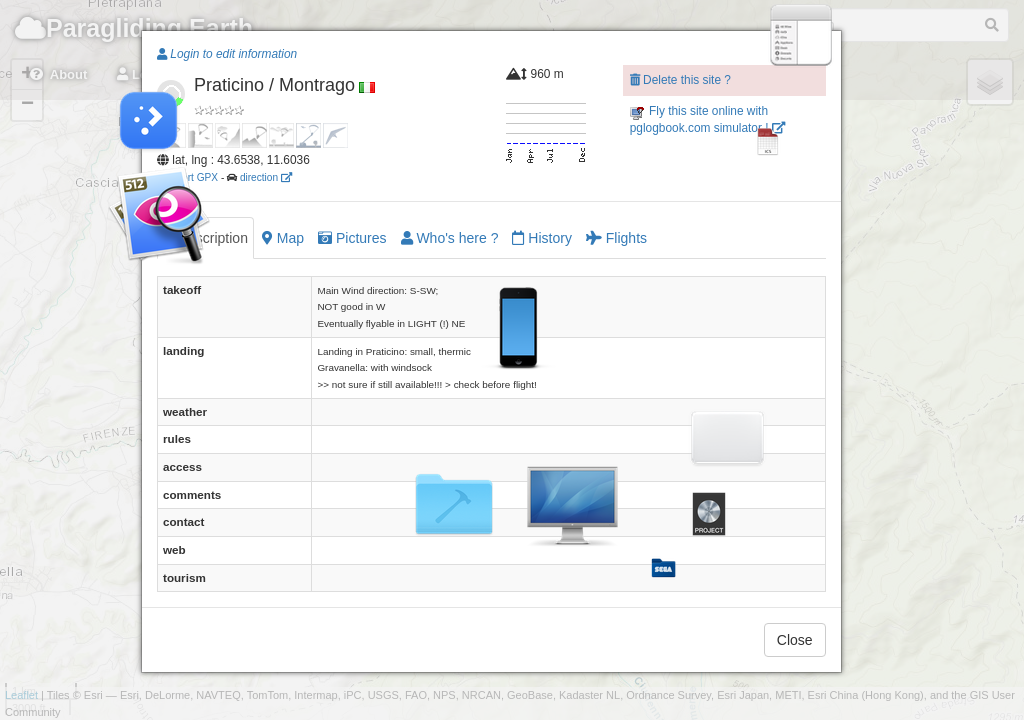 The width and height of the screenshot is (1024, 720). What do you see at coordinates (663, 568) in the screenshot?
I see `open folder containing sega games or files` at bounding box center [663, 568].